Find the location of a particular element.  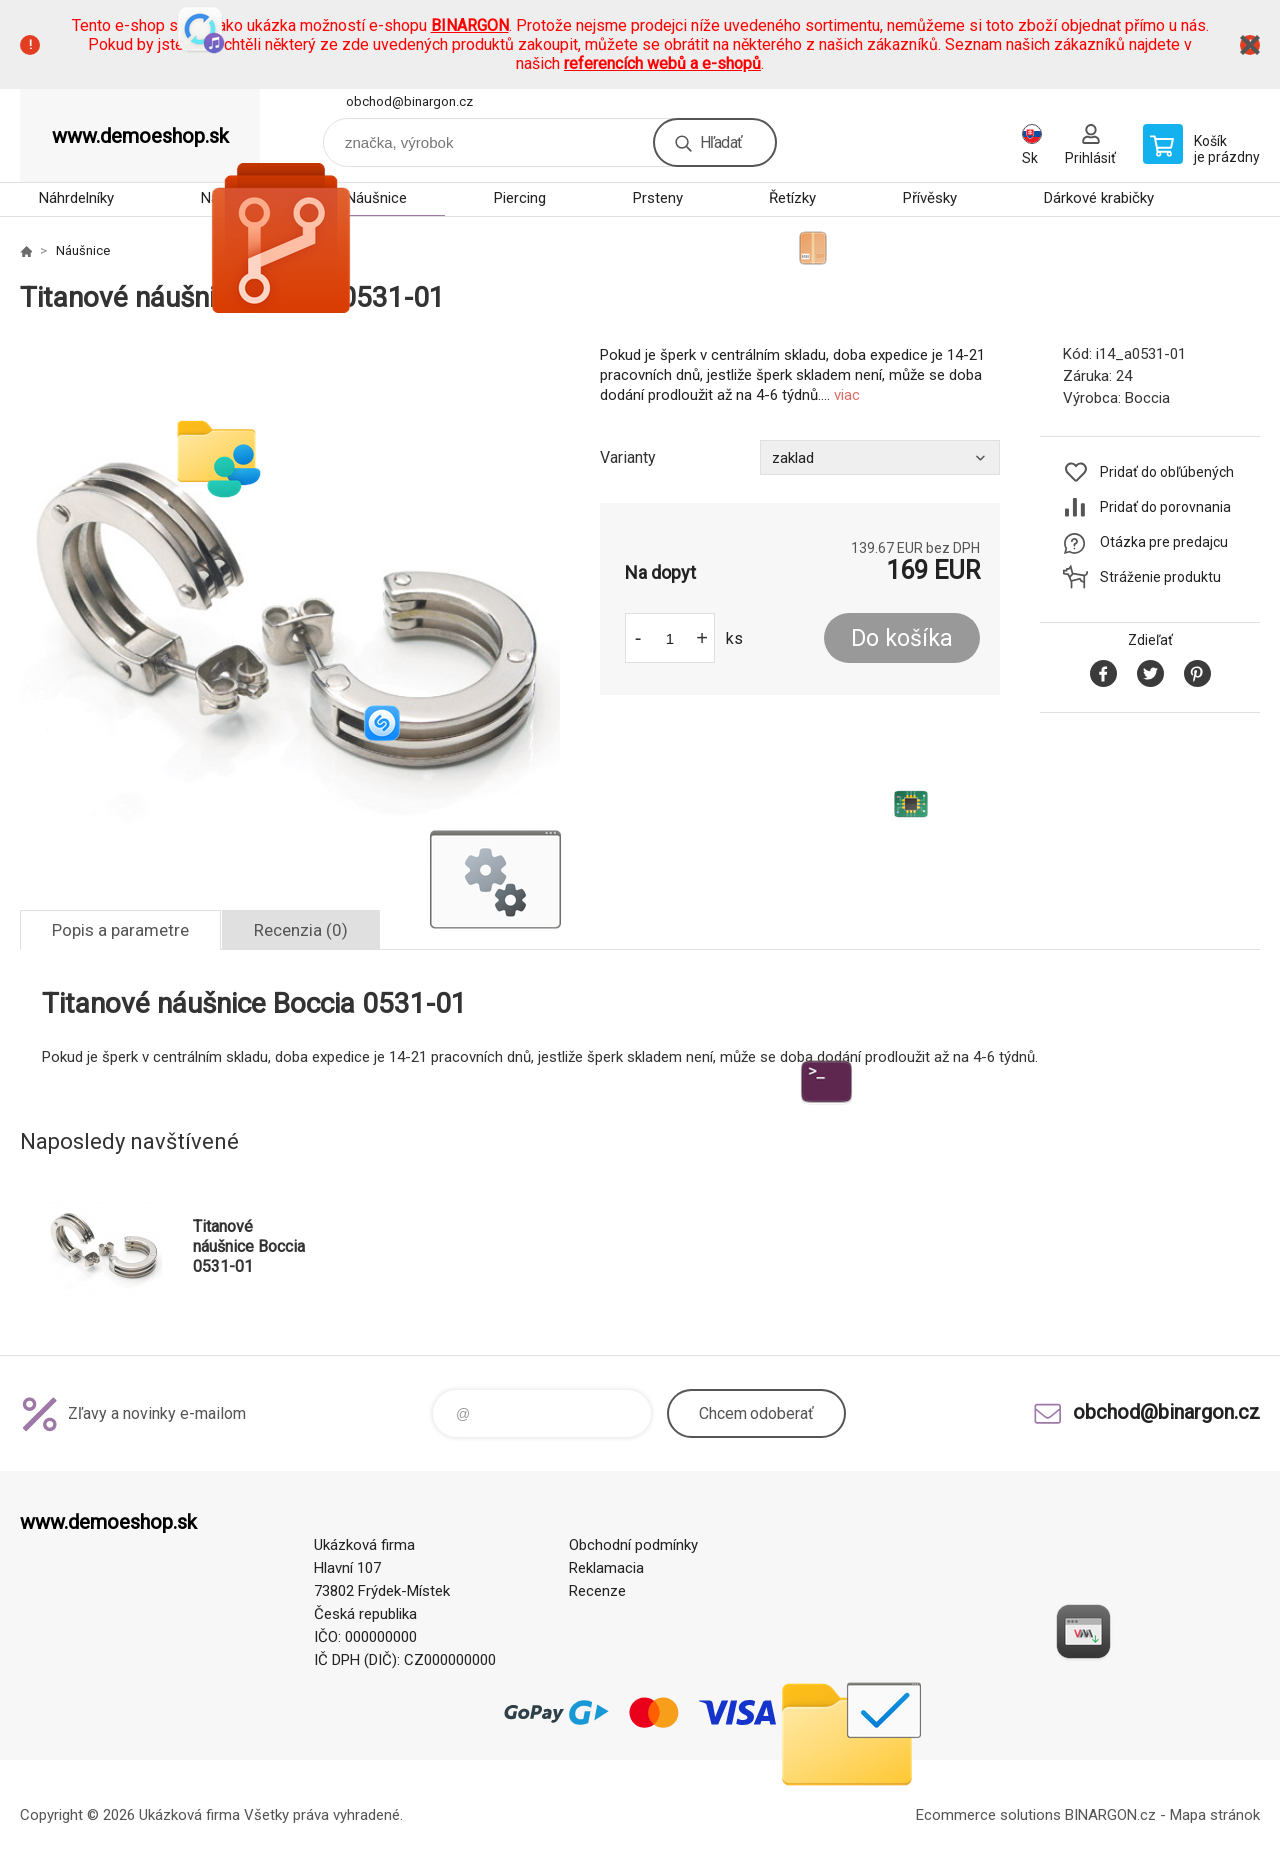

open the repos app for managing git repositories is located at coordinates (281, 238).